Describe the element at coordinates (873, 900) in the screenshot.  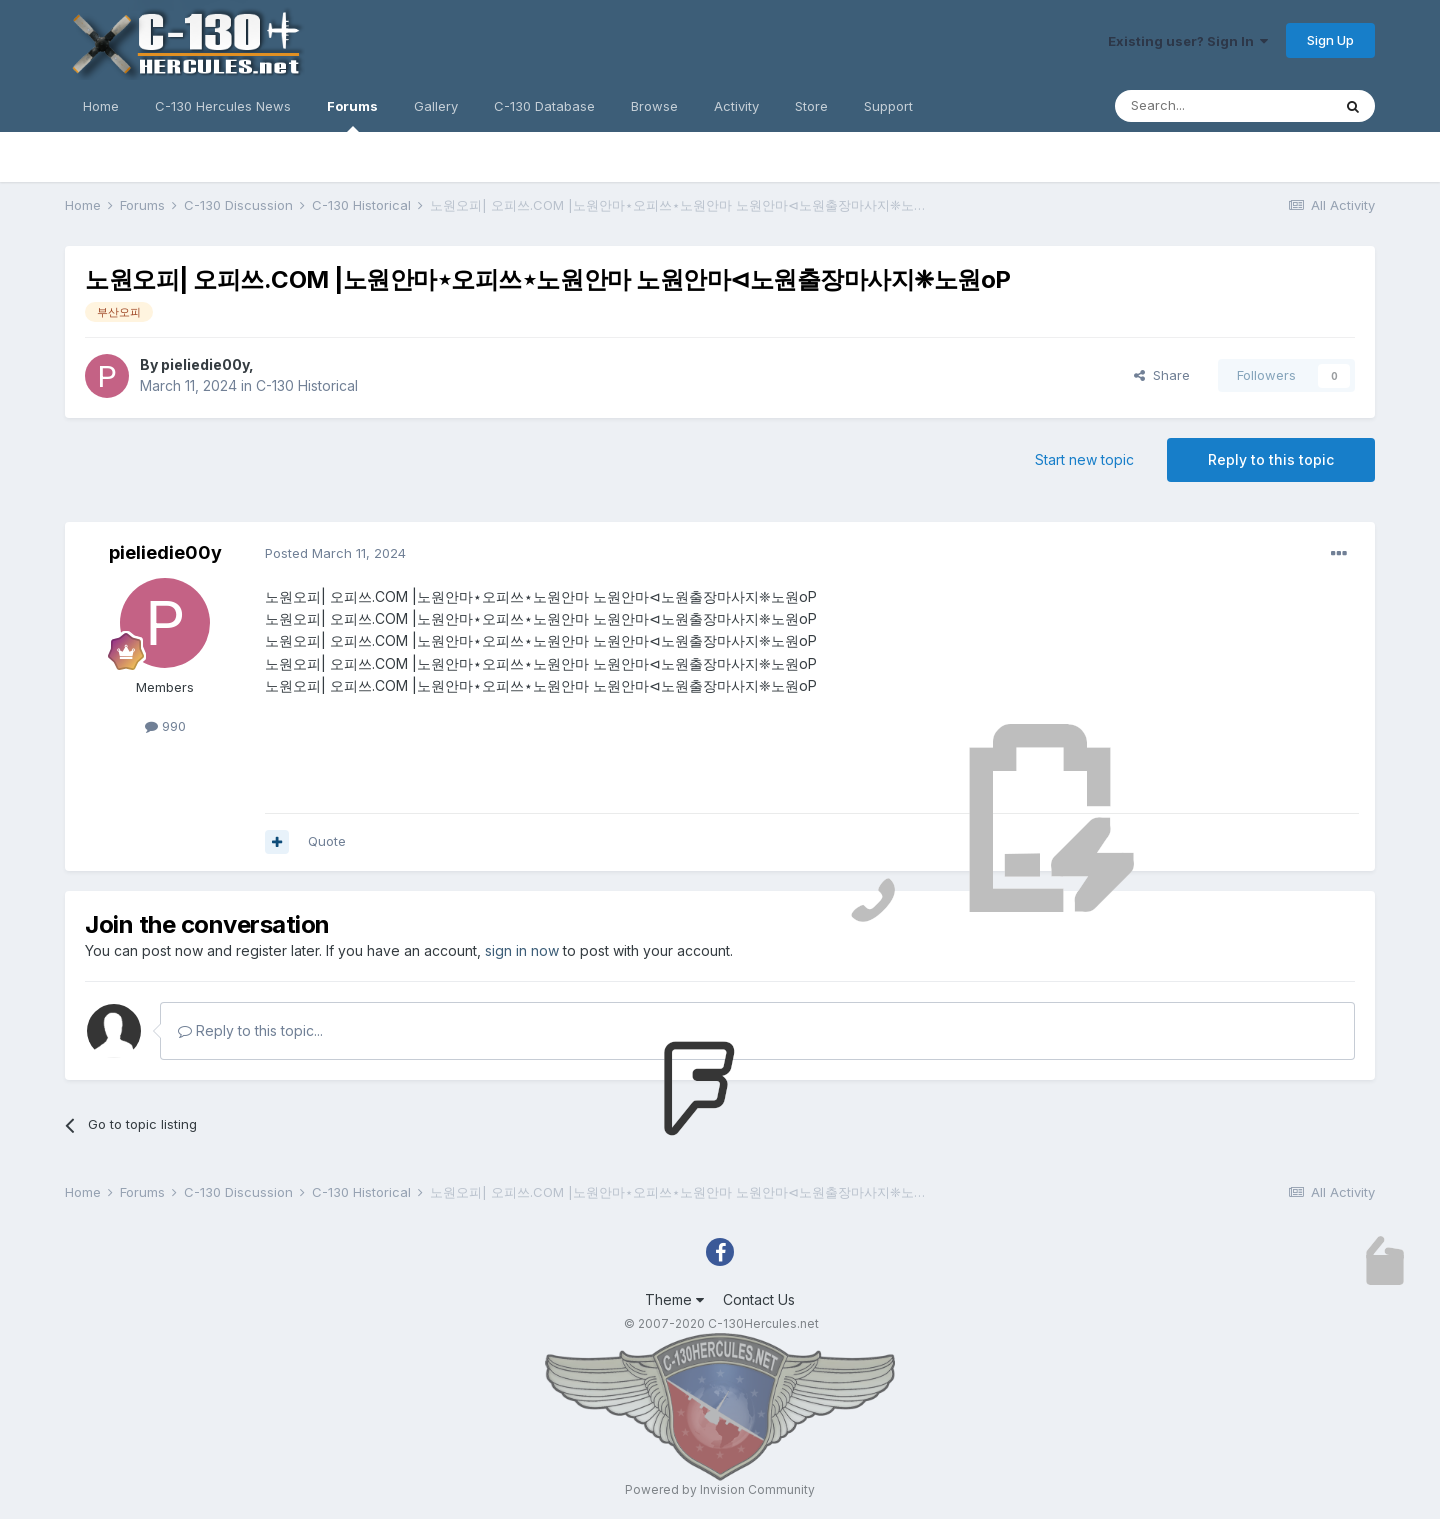
I see `start a phone call` at that location.